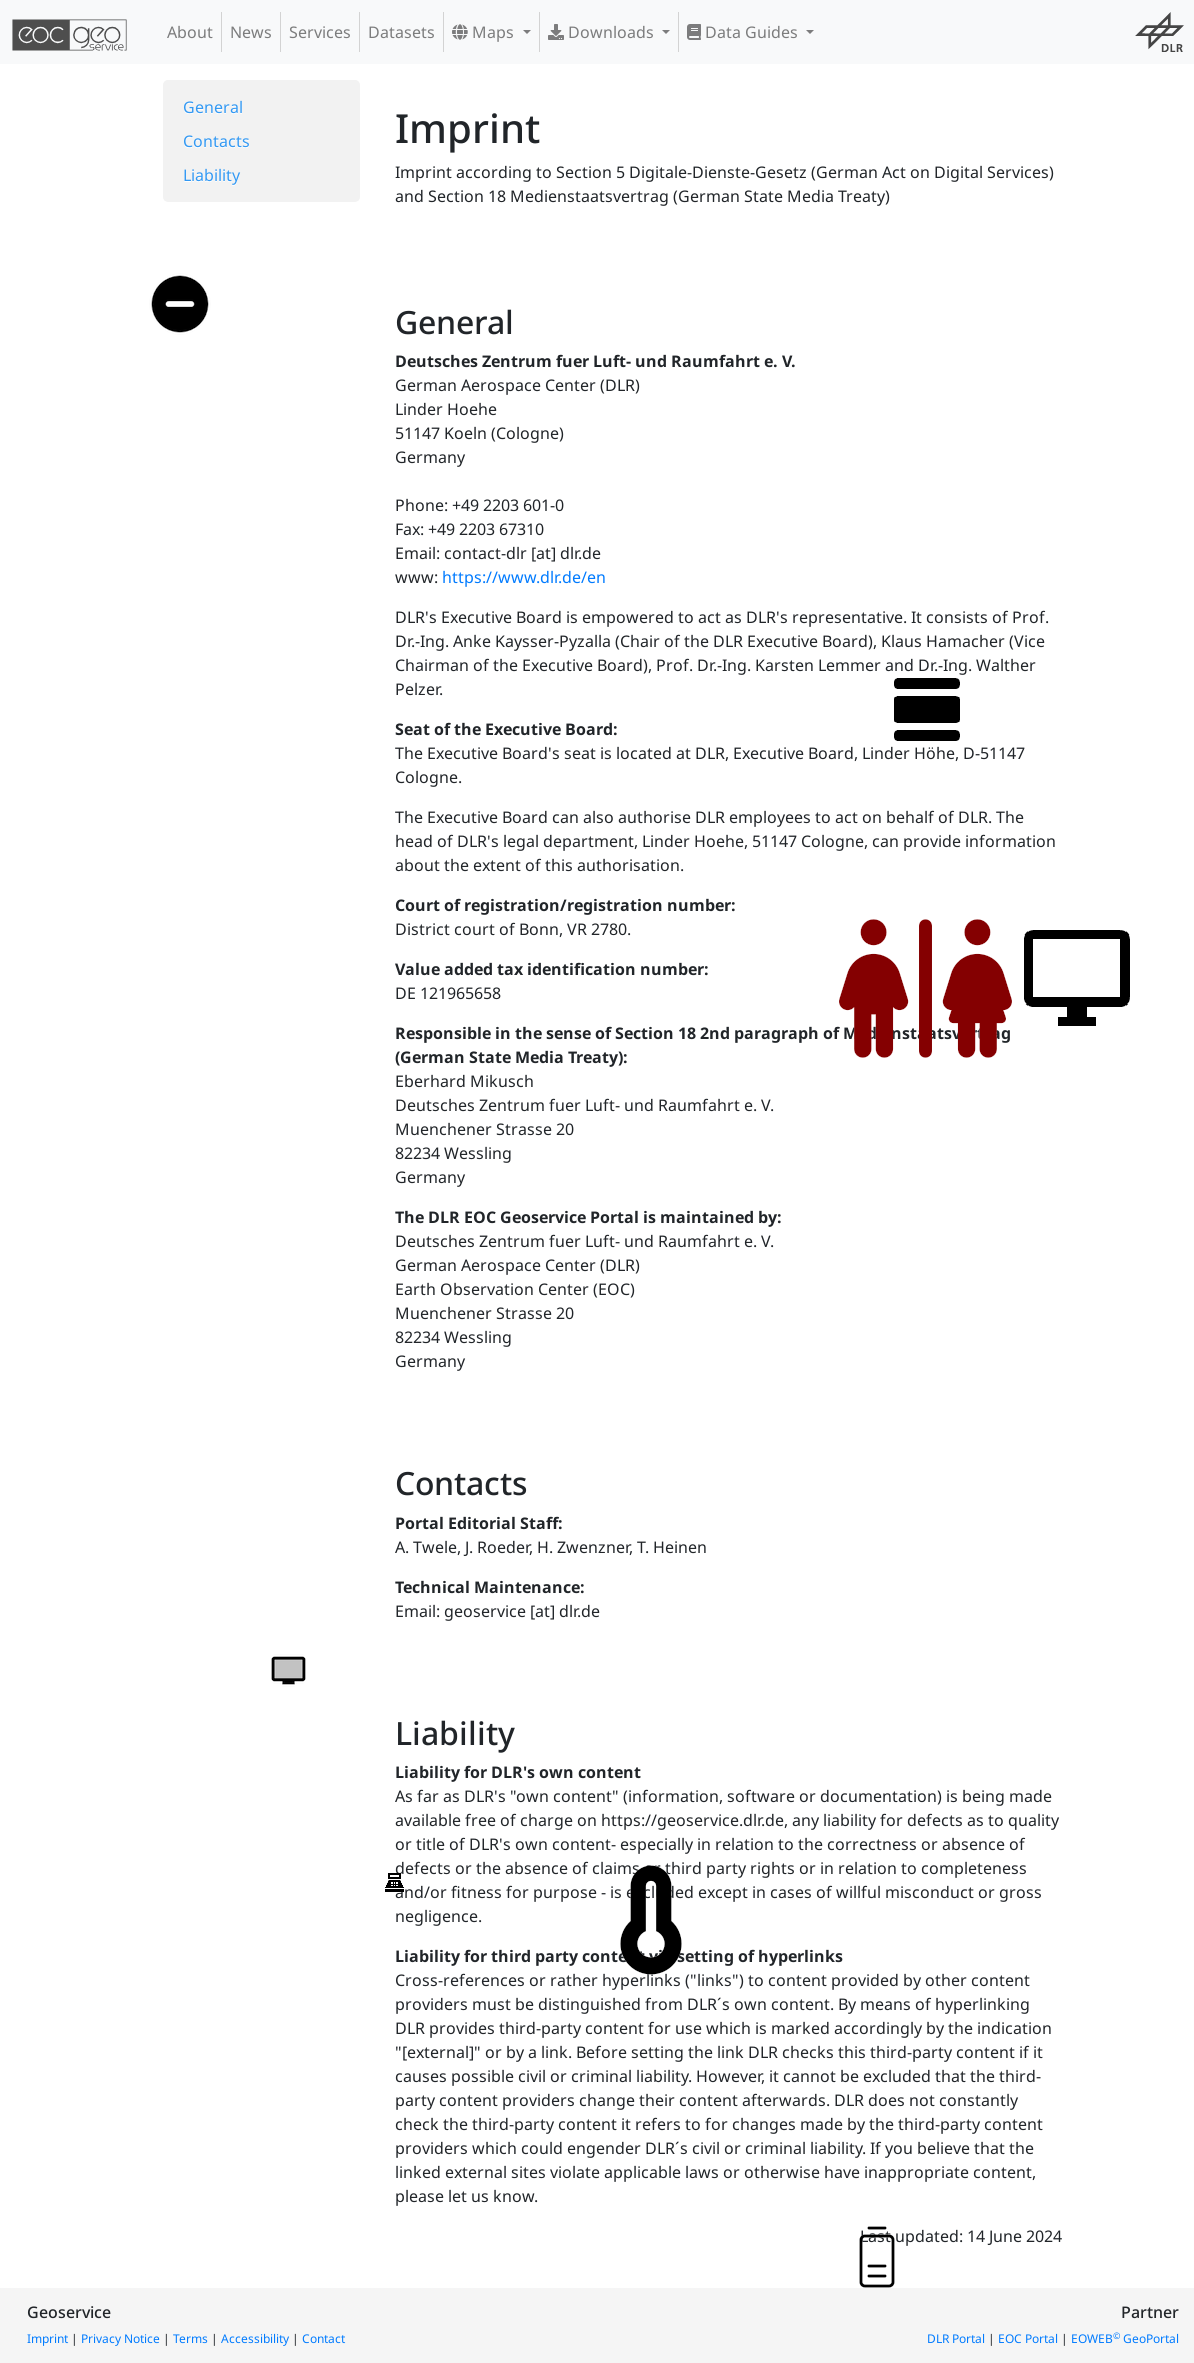 The height and width of the screenshot is (2363, 1194). What do you see at coordinates (651, 1920) in the screenshot?
I see `indicates high temperature or maximum heat level` at bounding box center [651, 1920].